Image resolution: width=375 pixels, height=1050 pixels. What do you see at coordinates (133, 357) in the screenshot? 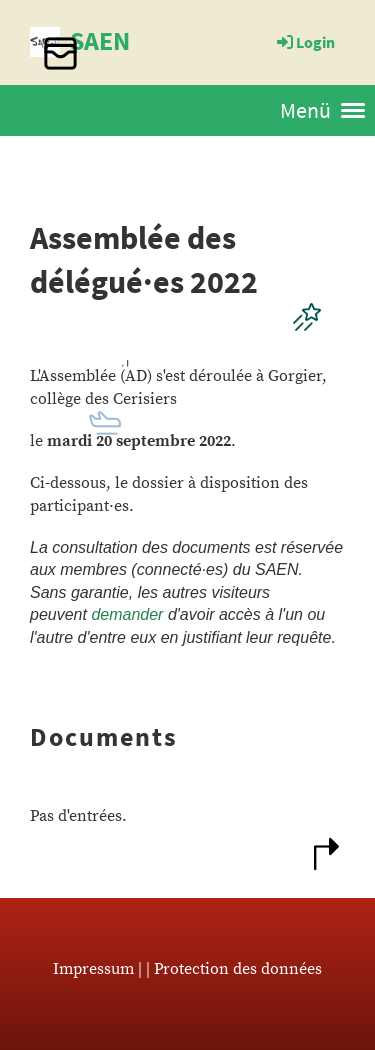
I see `indicates weak cellular signal strength` at bounding box center [133, 357].